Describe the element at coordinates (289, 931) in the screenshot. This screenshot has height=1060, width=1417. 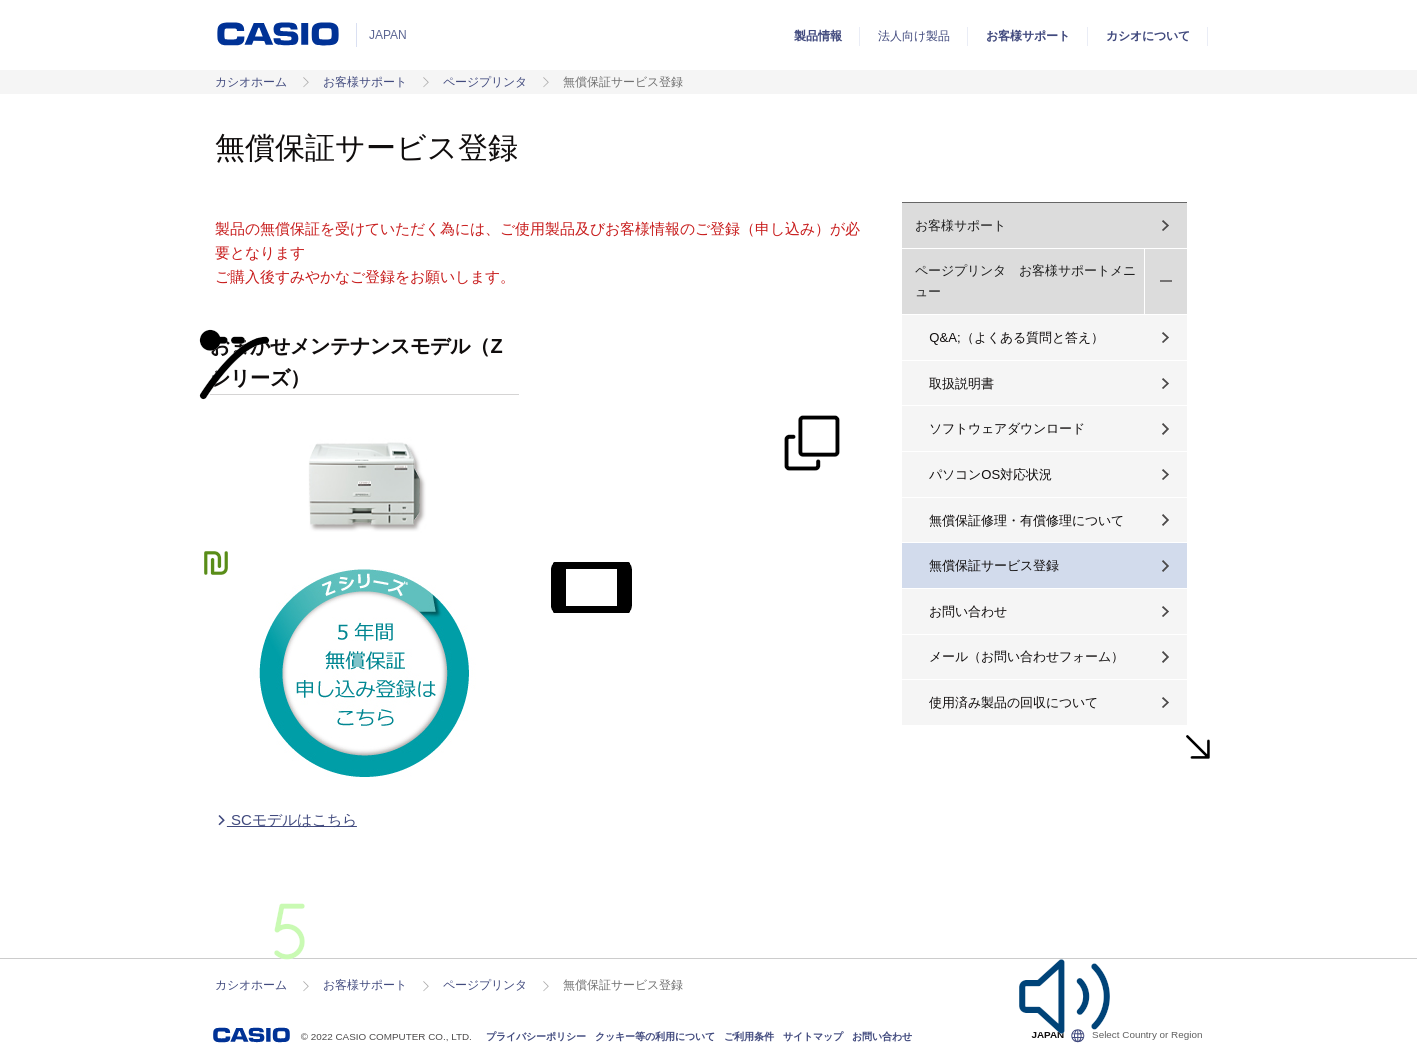
I see `indicates the number five in a list or sequence` at that location.